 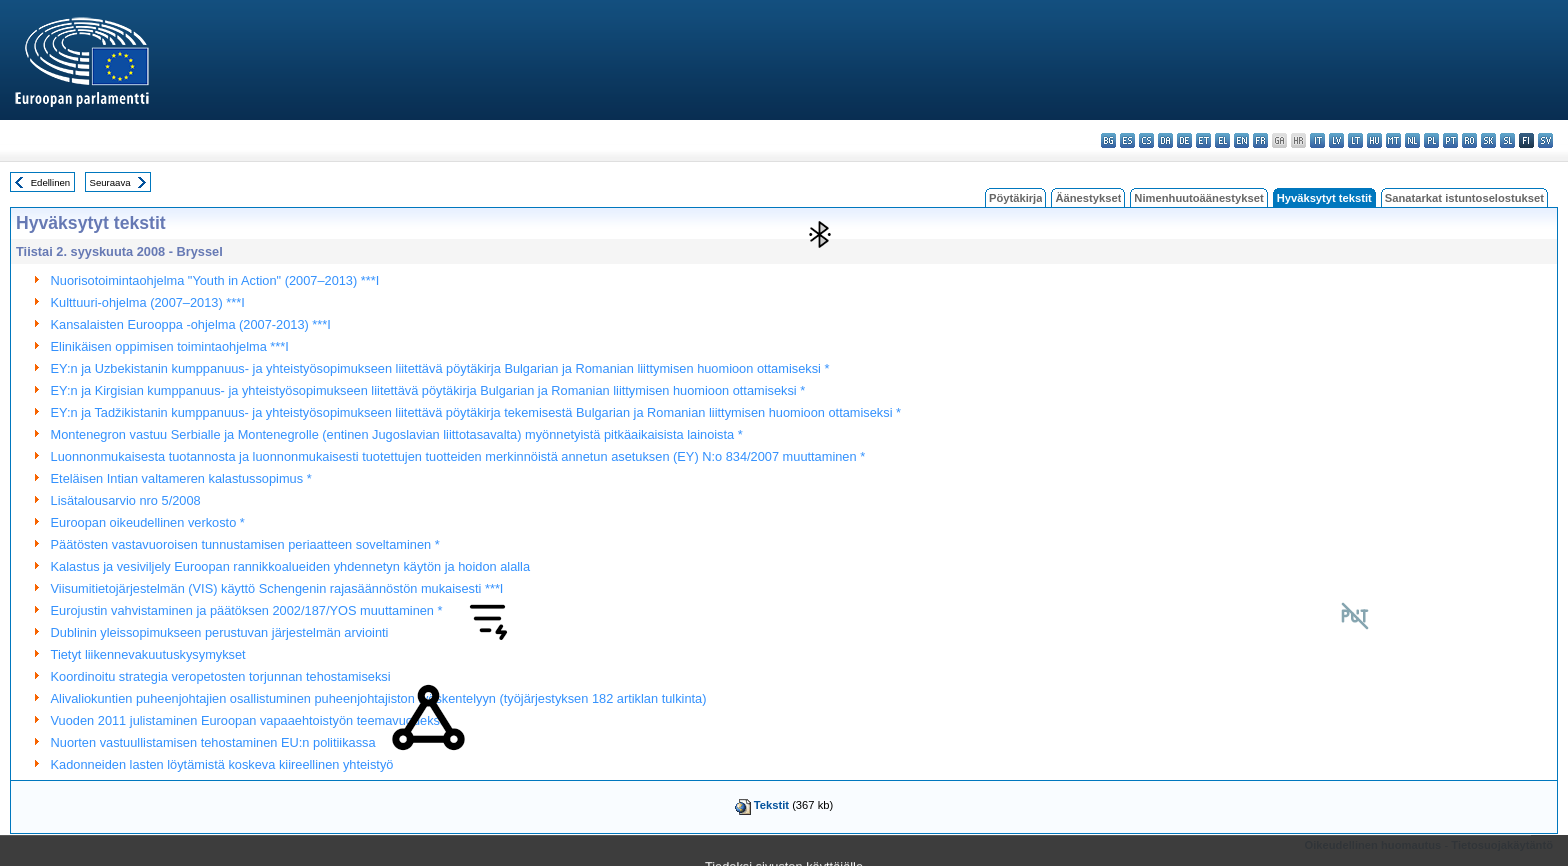 I want to click on view ring network topology, so click(x=428, y=717).